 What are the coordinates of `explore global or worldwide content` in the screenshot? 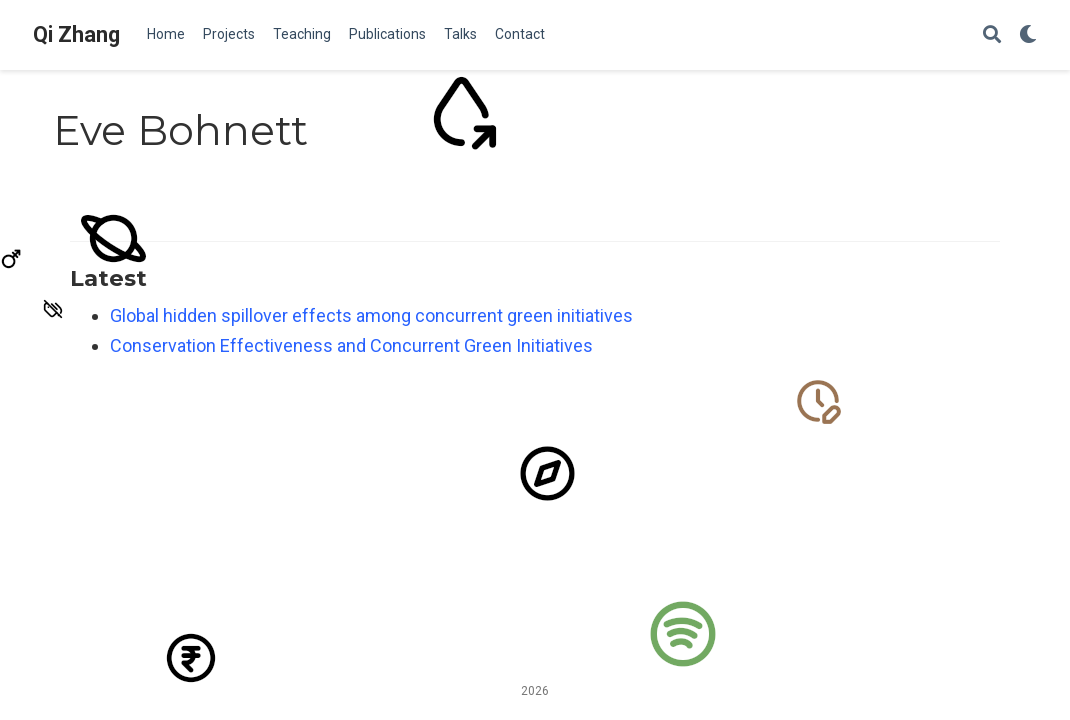 It's located at (113, 238).